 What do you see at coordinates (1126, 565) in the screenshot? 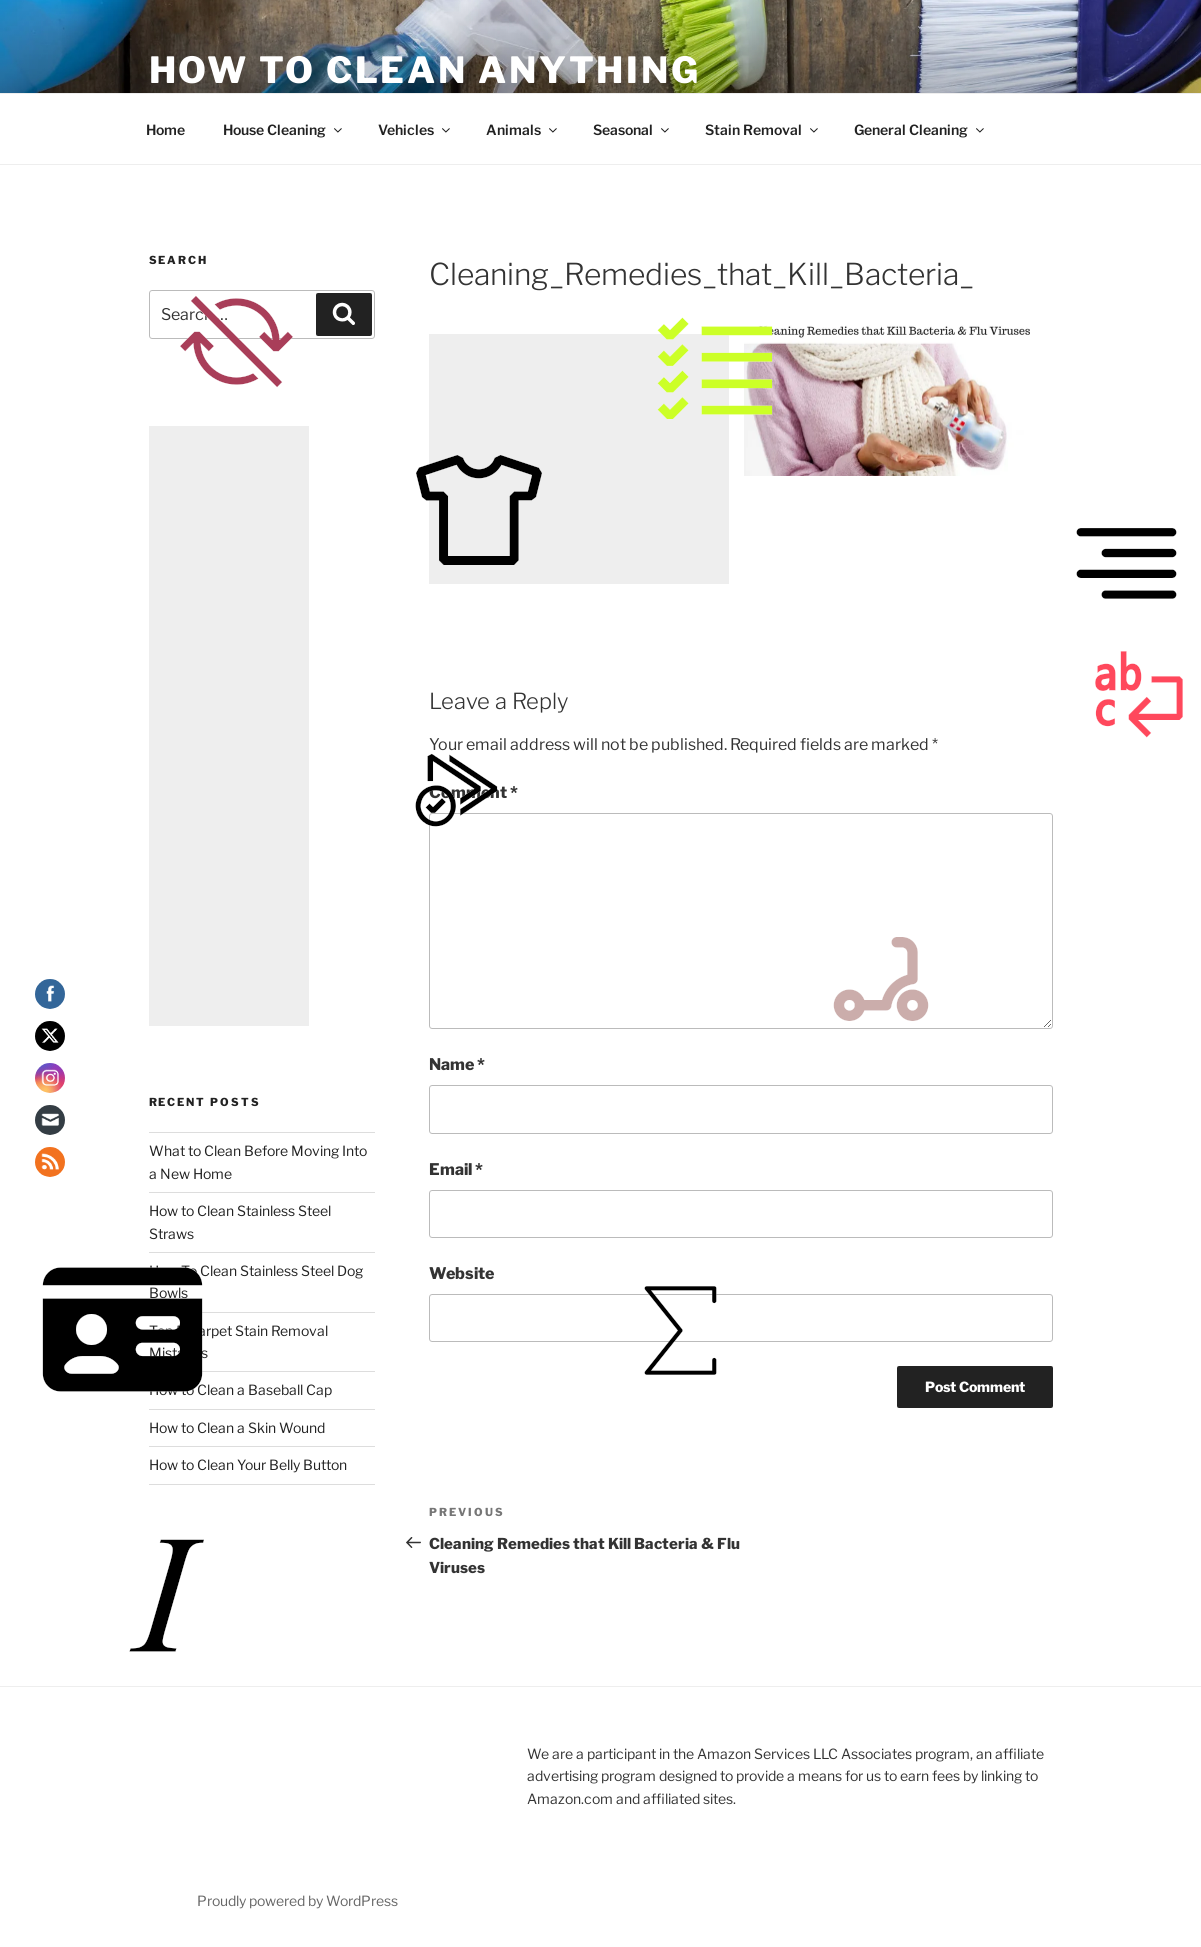
I see `align text to the right` at bounding box center [1126, 565].